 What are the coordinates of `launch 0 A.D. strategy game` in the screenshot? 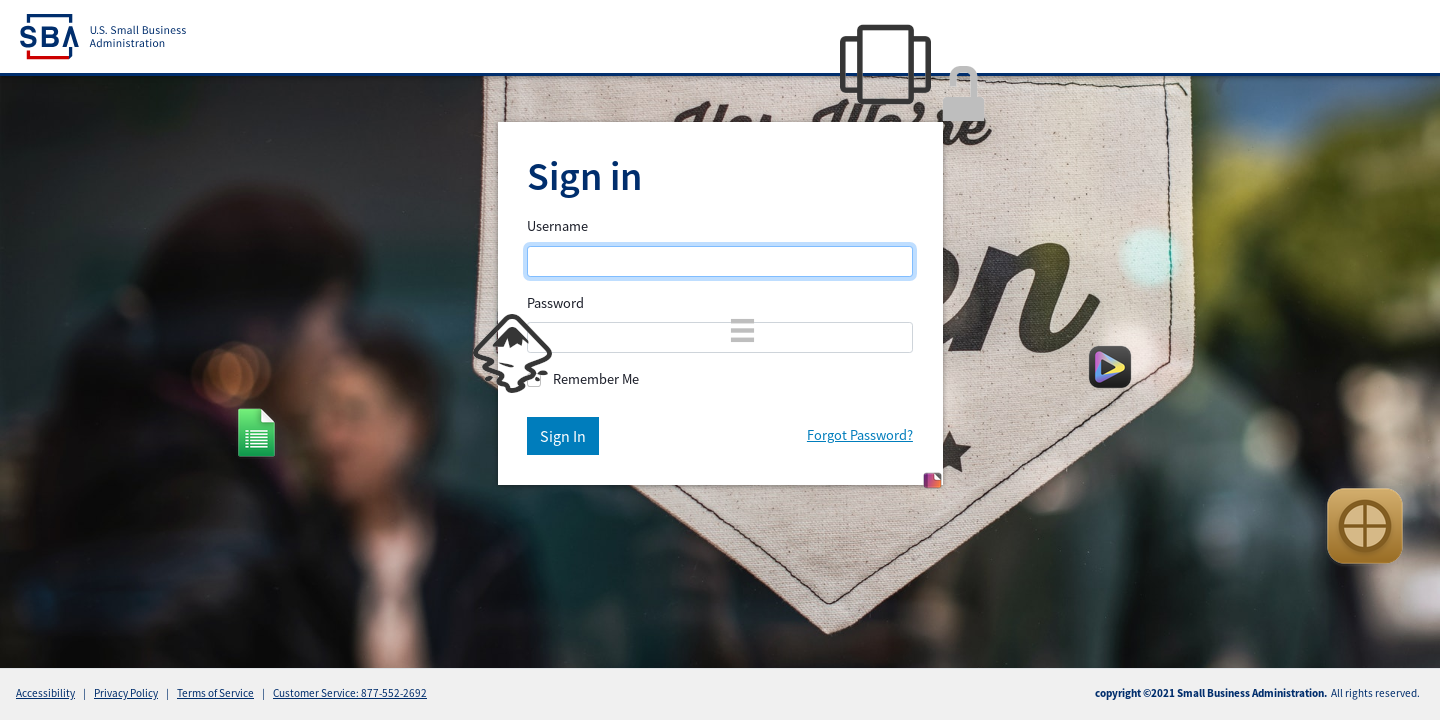 It's located at (1365, 526).